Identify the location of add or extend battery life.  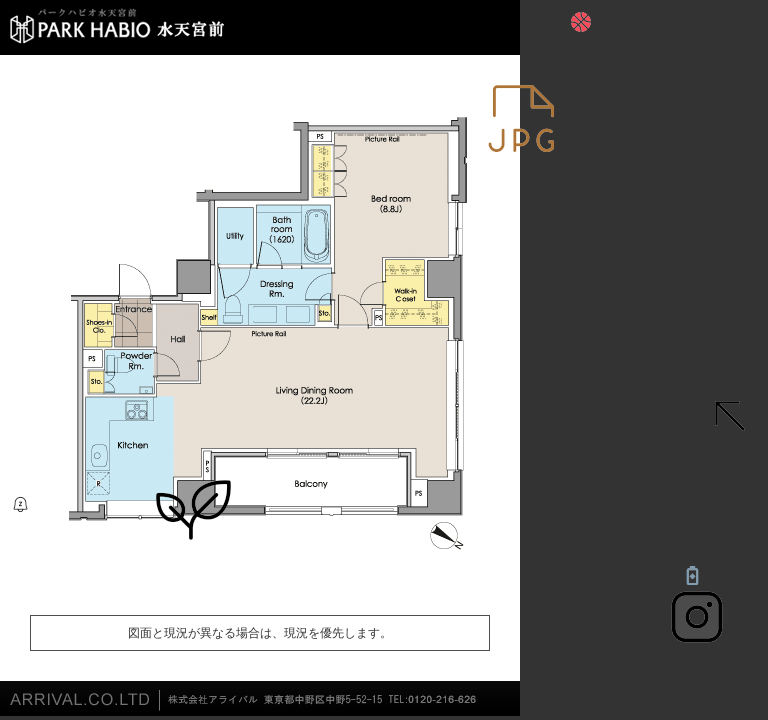
(692, 575).